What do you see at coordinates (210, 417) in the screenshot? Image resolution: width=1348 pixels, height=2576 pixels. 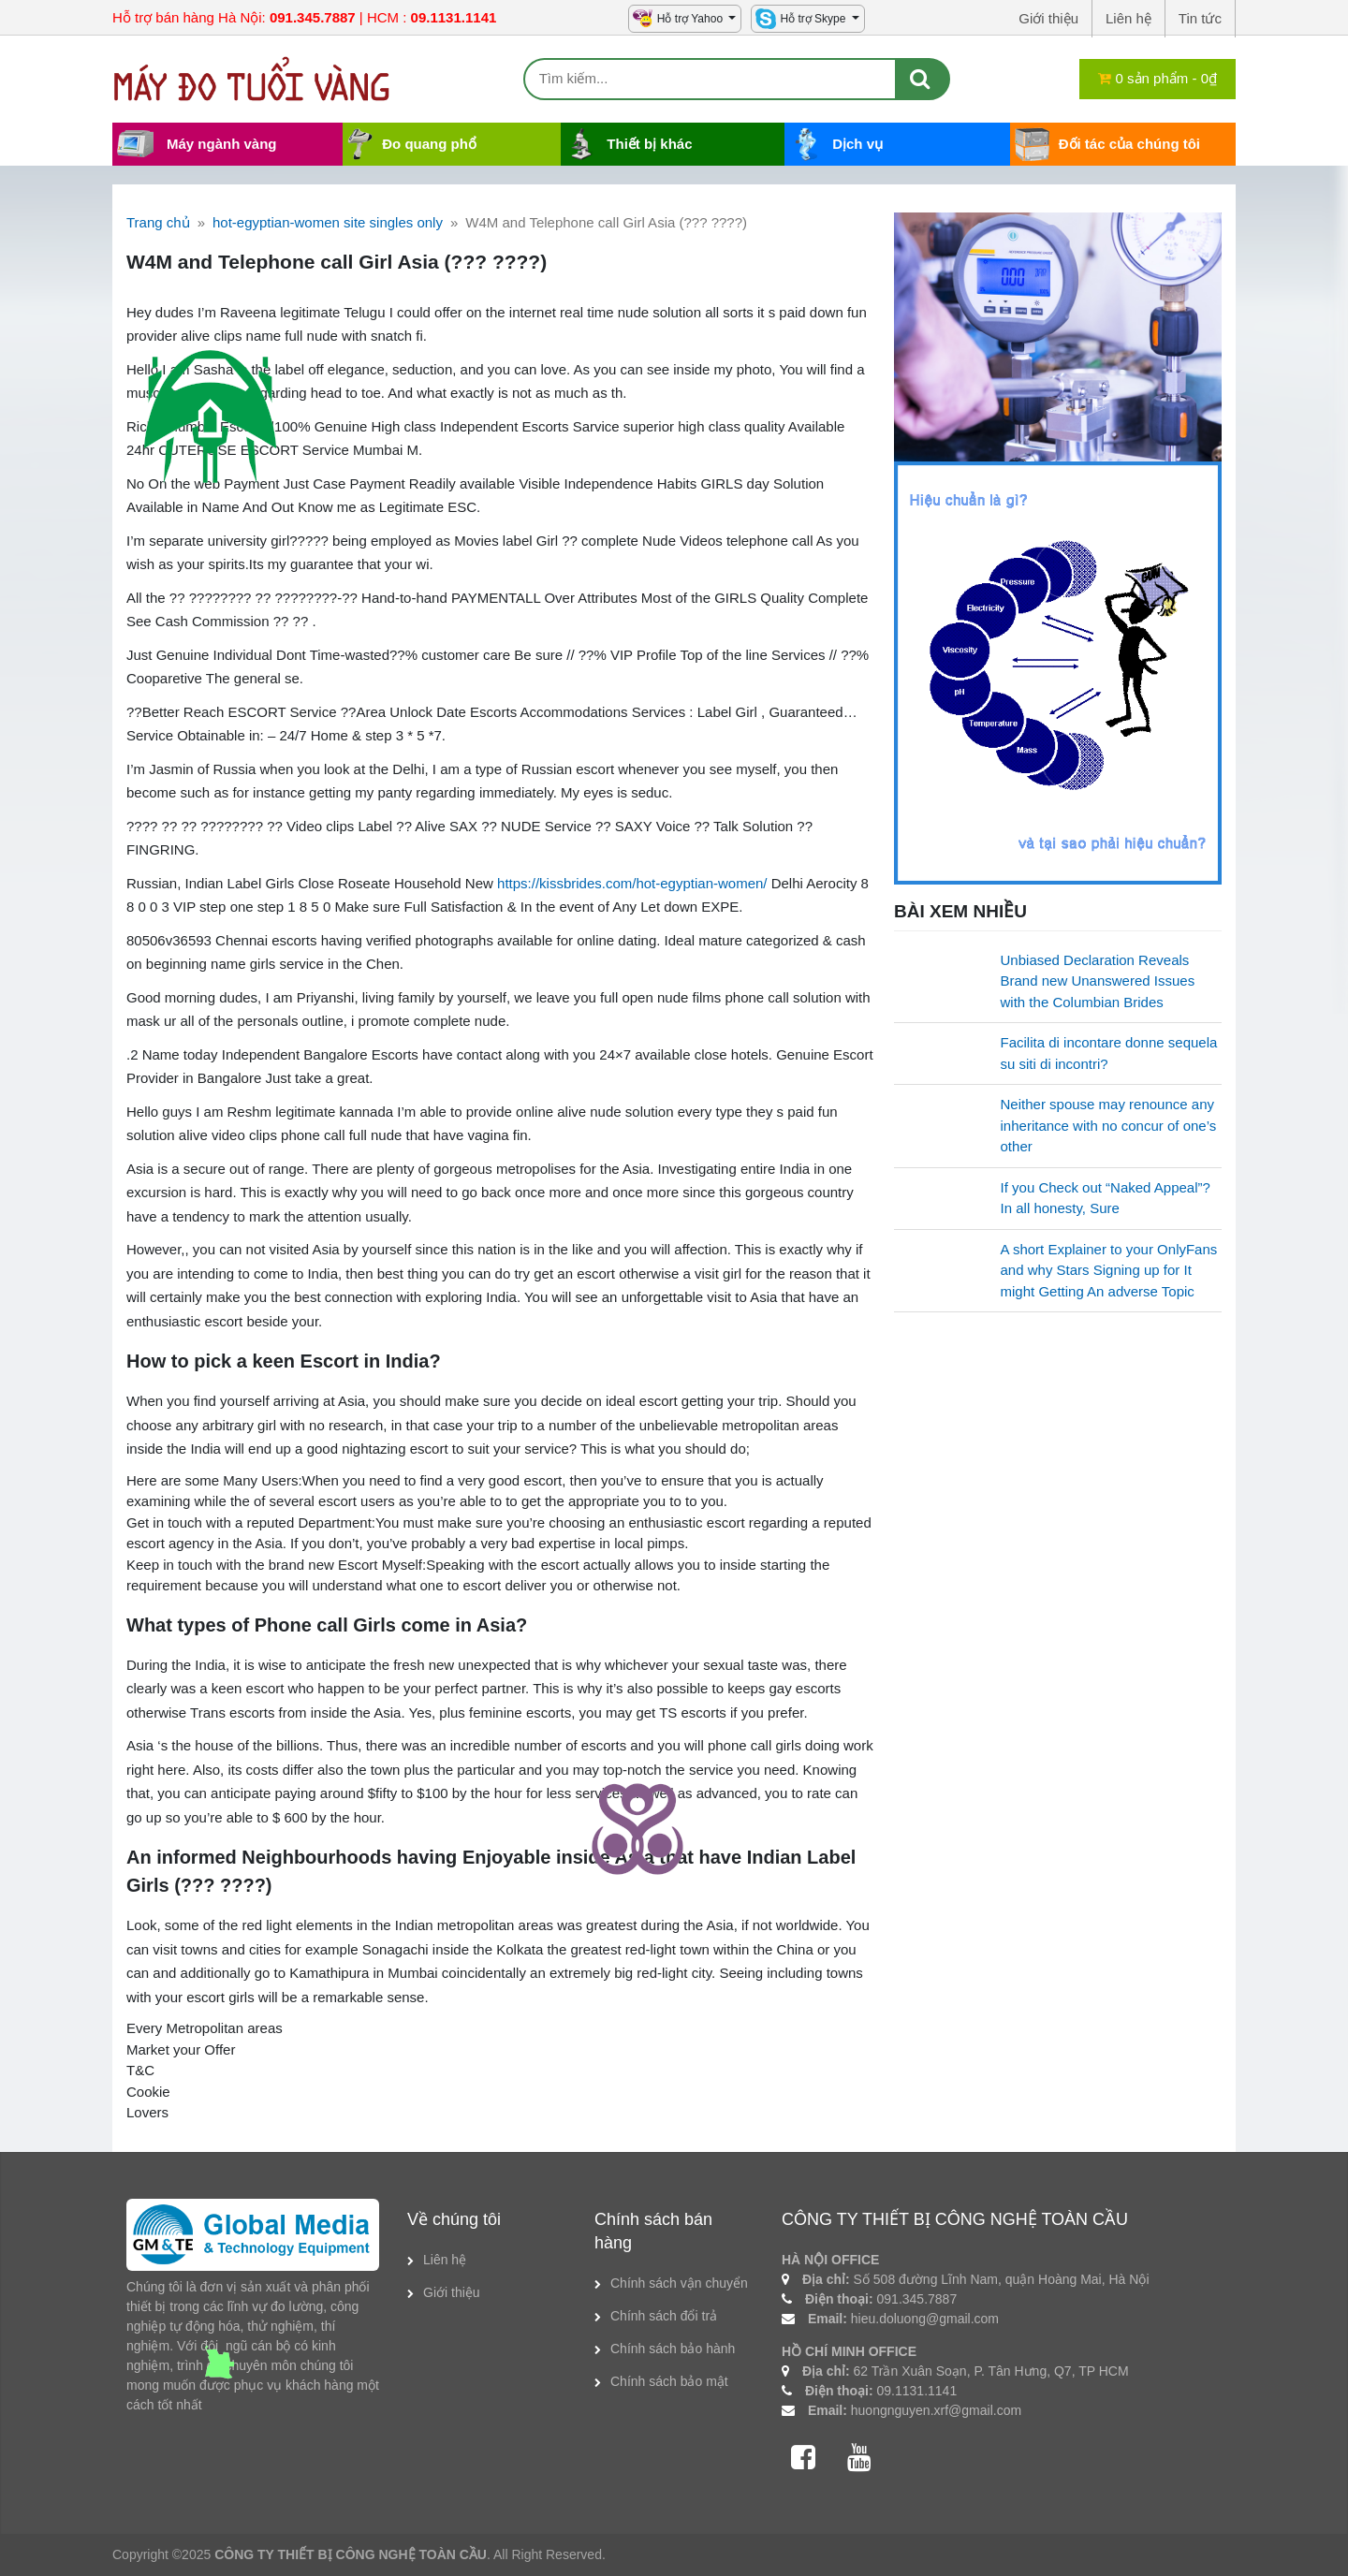 I see `select interceptor ship class` at bounding box center [210, 417].